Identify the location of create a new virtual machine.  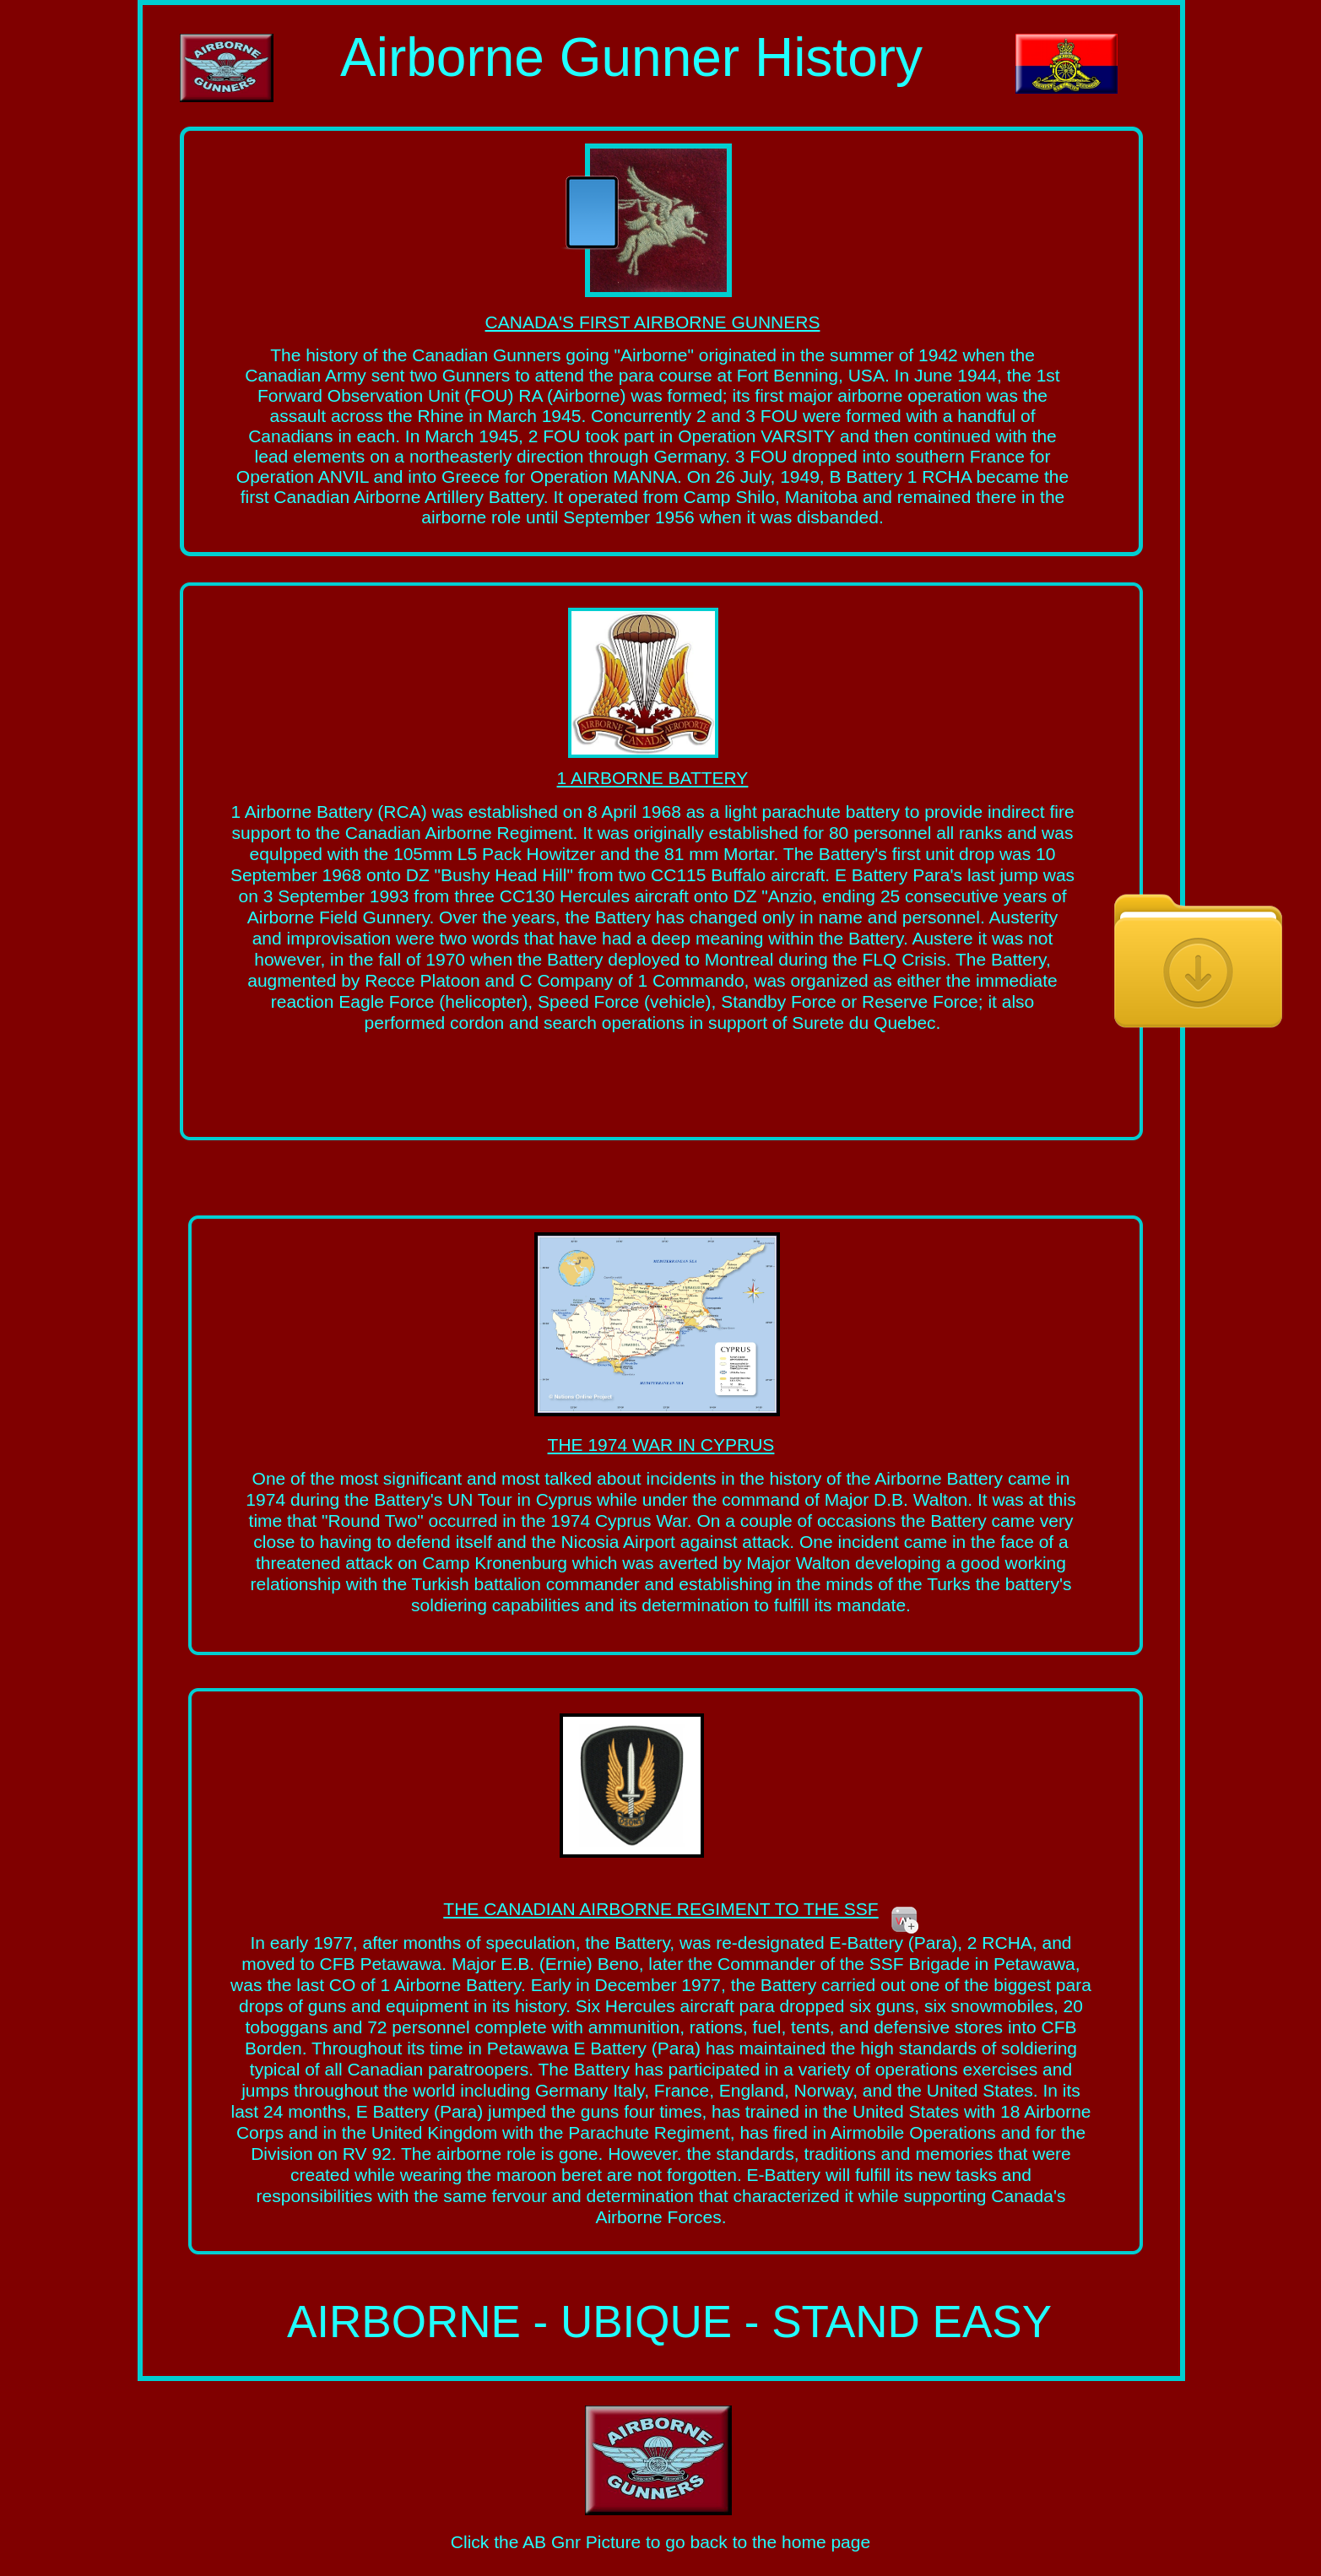
(904, 1919).